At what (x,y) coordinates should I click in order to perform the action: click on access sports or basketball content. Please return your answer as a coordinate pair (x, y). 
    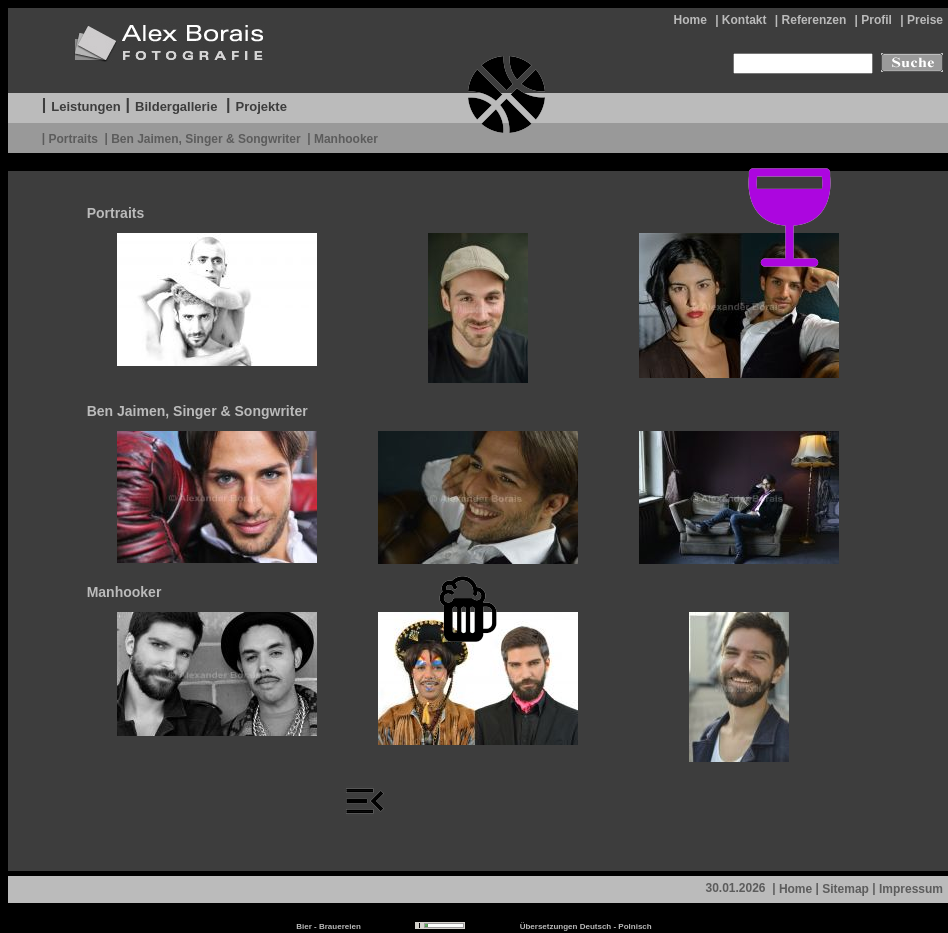
    Looking at the image, I should click on (506, 94).